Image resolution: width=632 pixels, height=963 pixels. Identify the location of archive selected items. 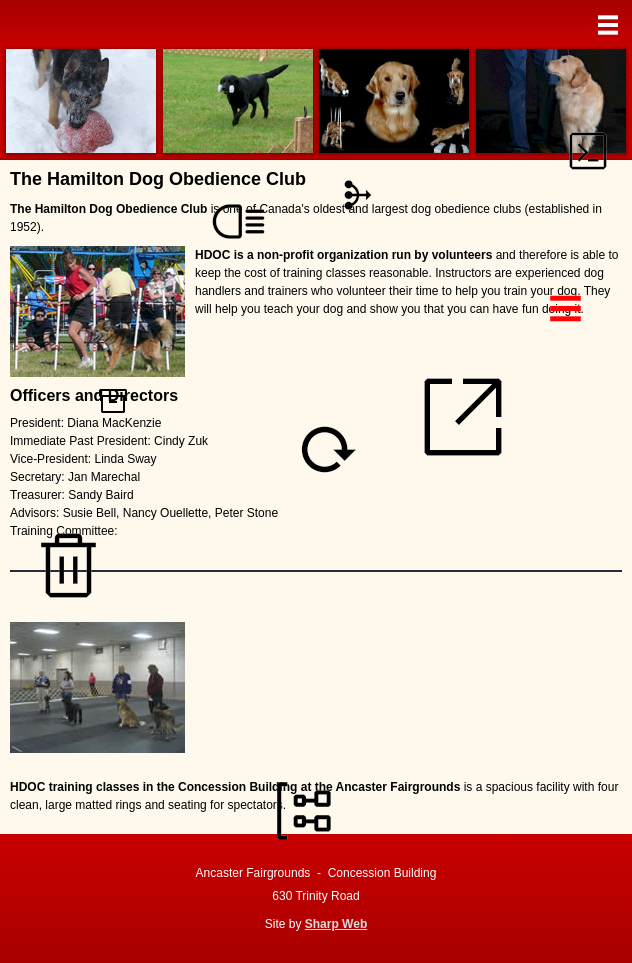
(113, 401).